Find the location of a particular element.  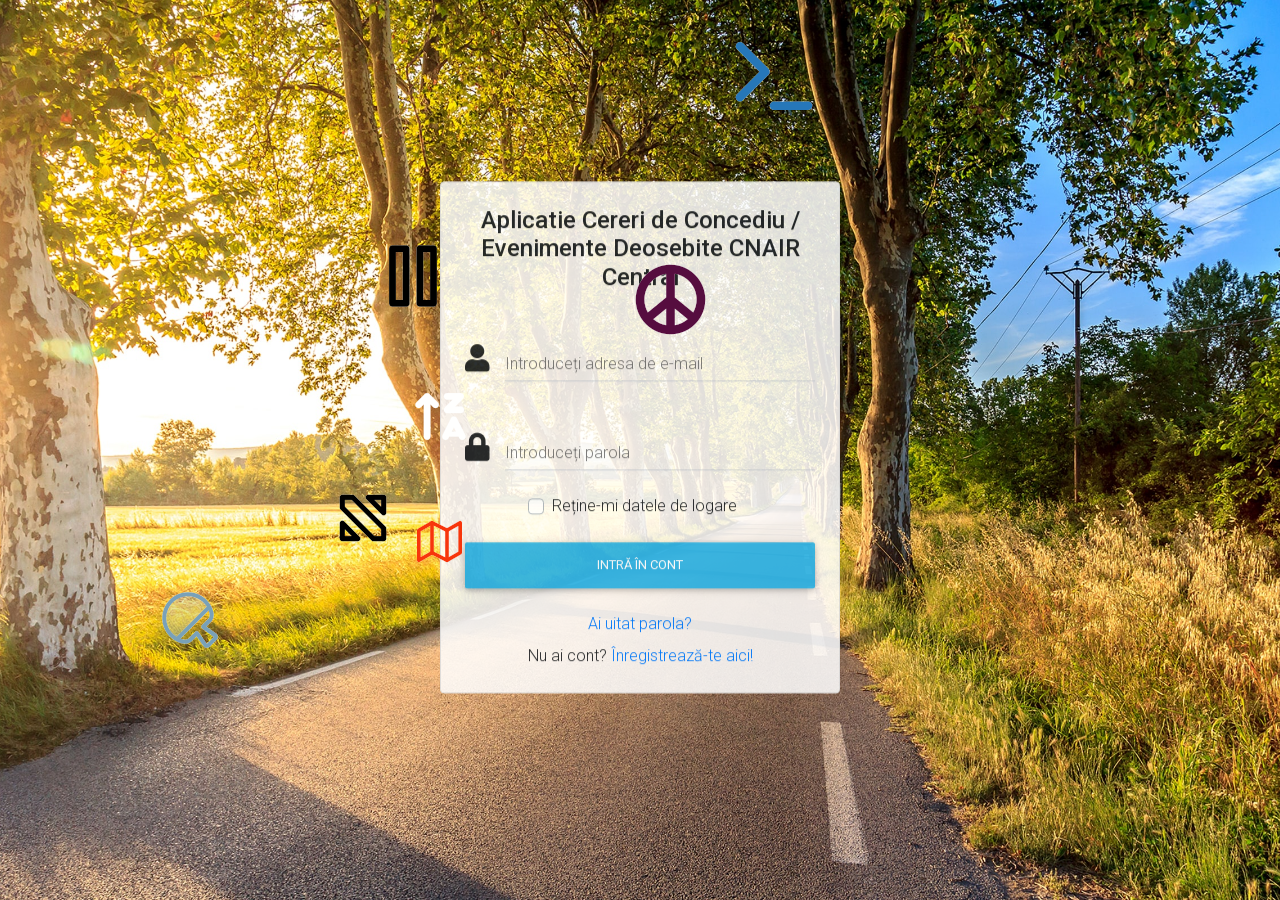

access ping pong or table tennis game is located at coordinates (189, 619).